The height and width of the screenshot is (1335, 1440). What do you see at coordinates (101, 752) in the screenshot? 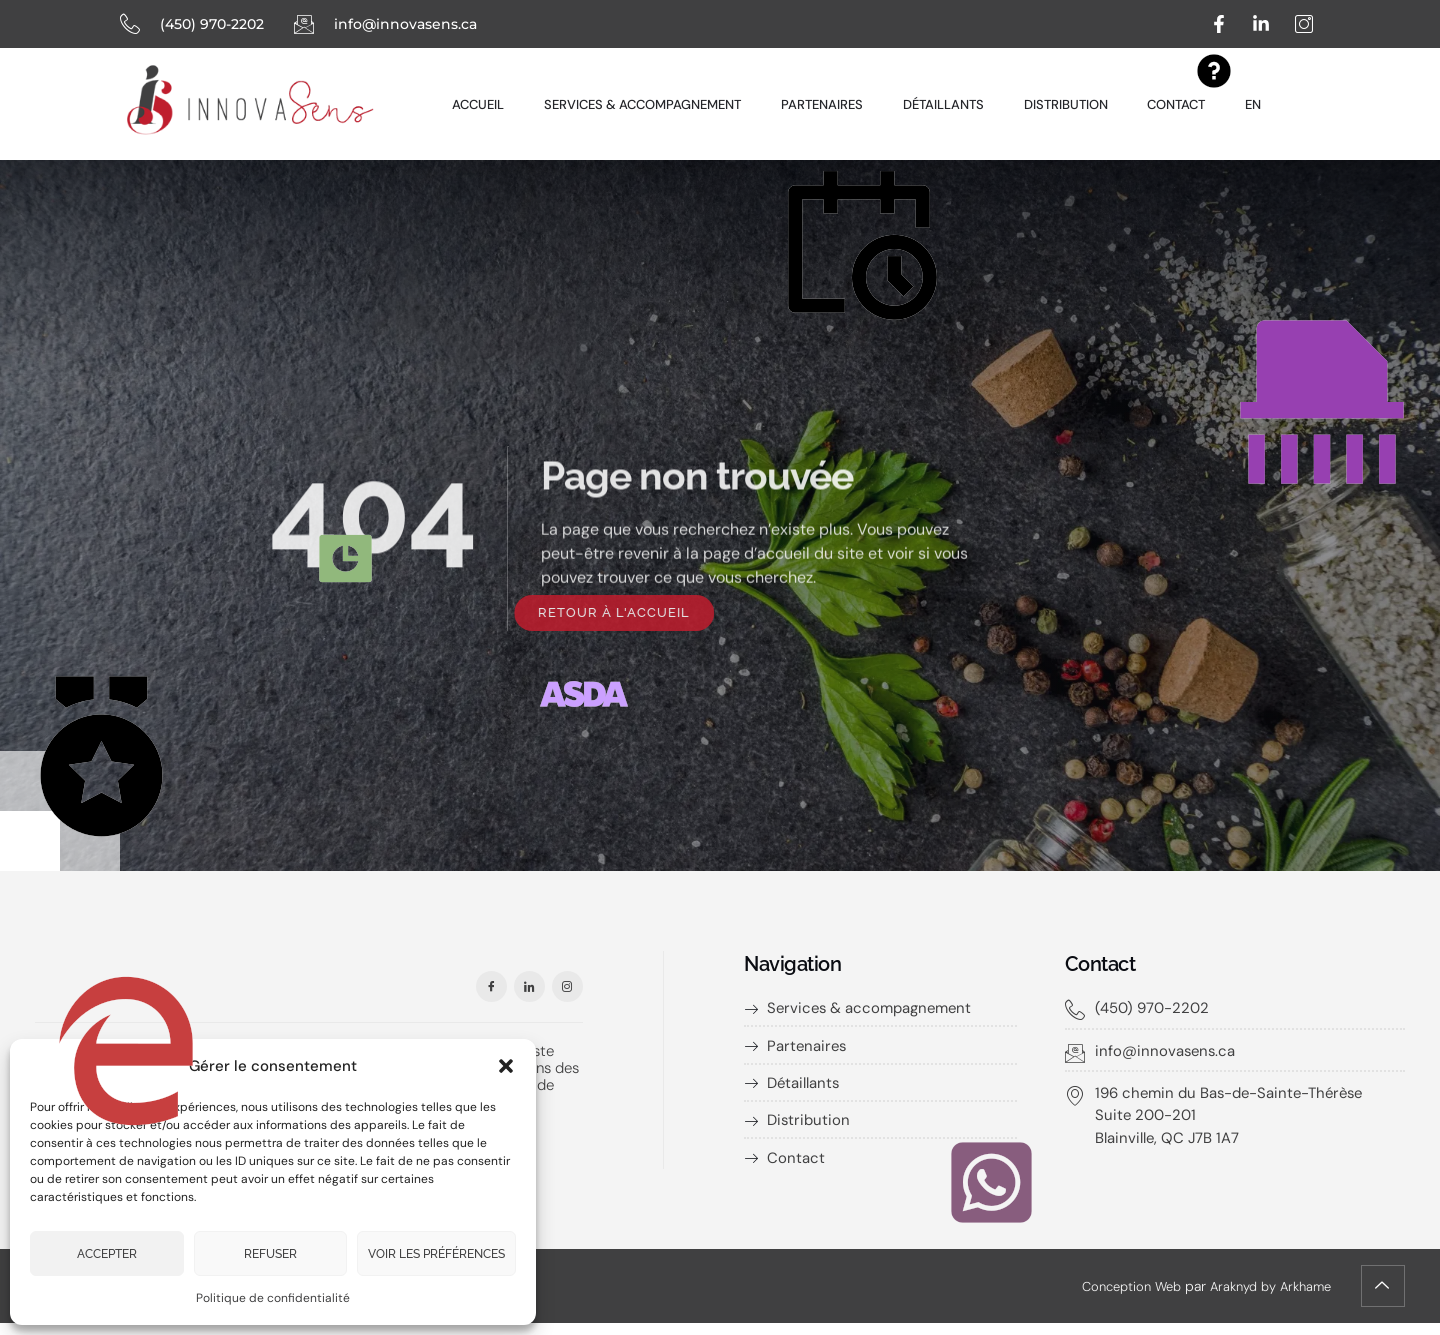
I see `view achievements or awards` at bounding box center [101, 752].